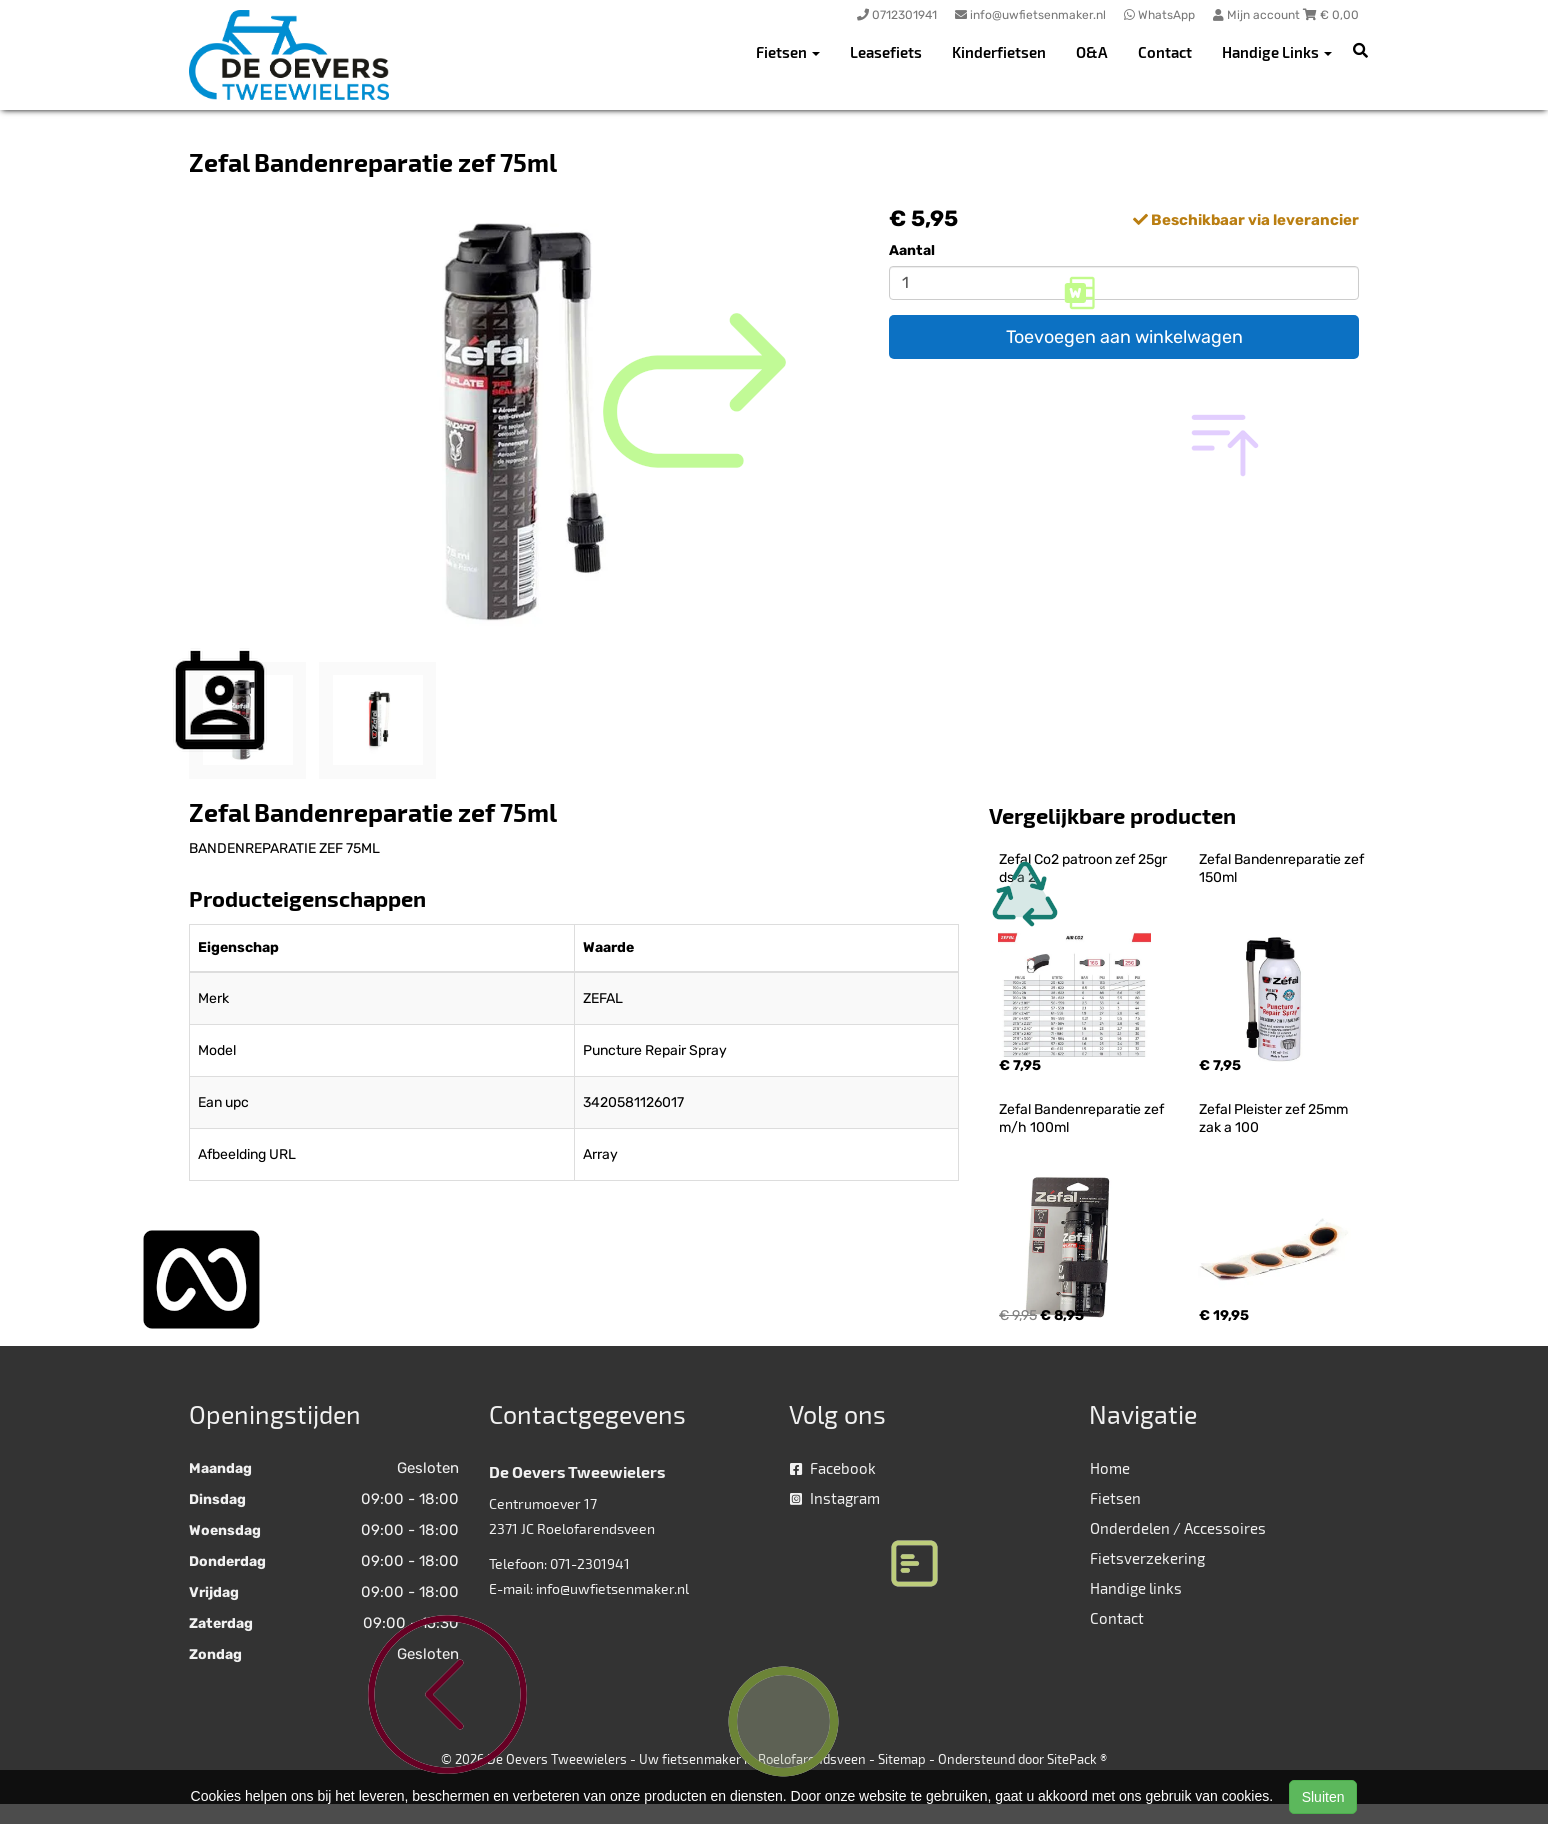 This screenshot has height=1824, width=1548. What do you see at coordinates (220, 705) in the screenshot?
I see `view contact calendar or schedule` at bounding box center [220, 705].